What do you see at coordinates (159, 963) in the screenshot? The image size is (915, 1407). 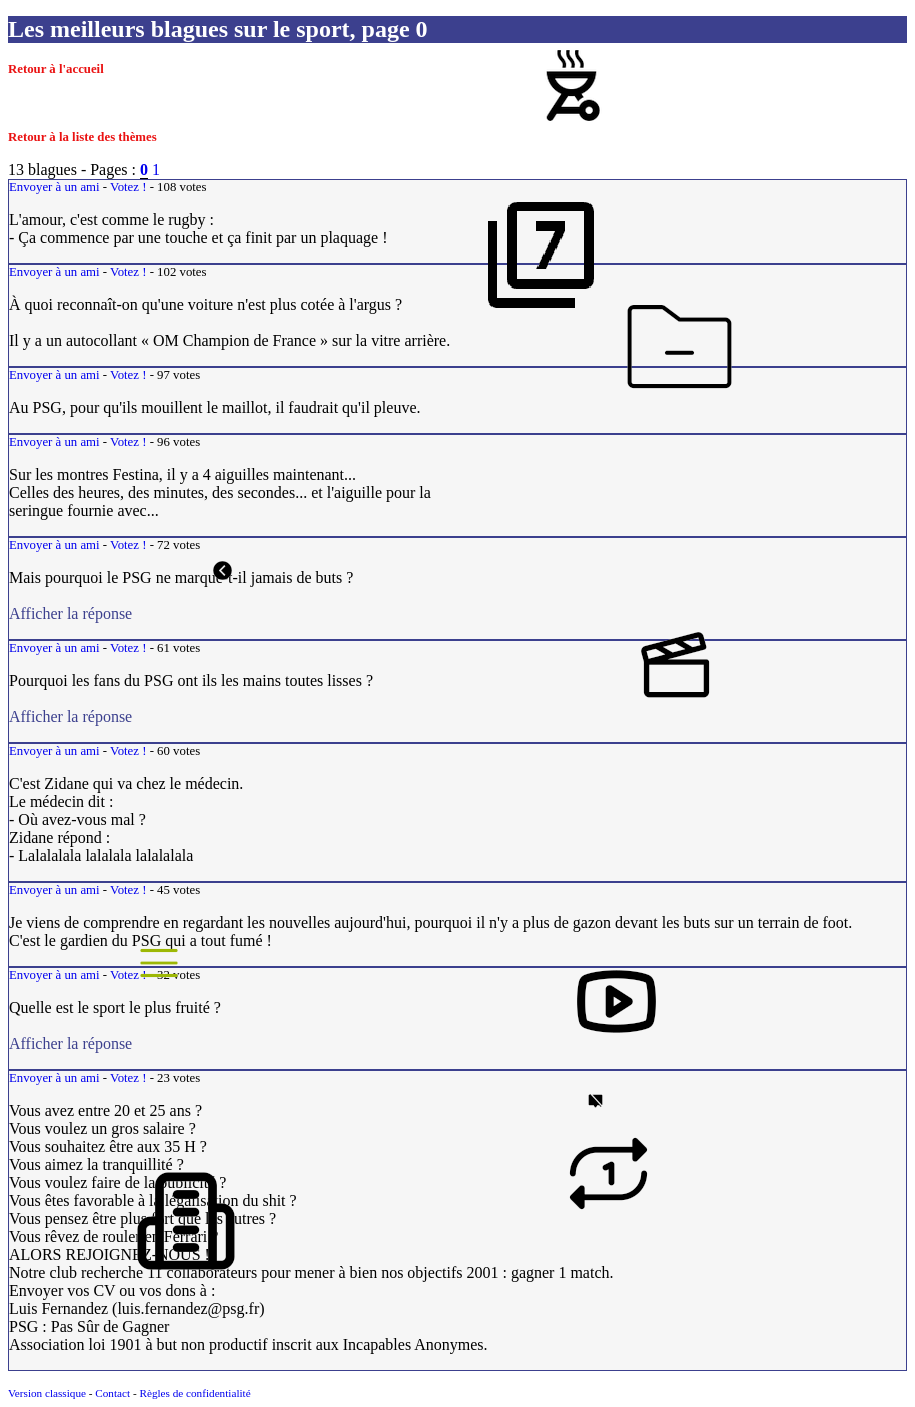 I see `view items in list format` at bounding box center [159, 963].